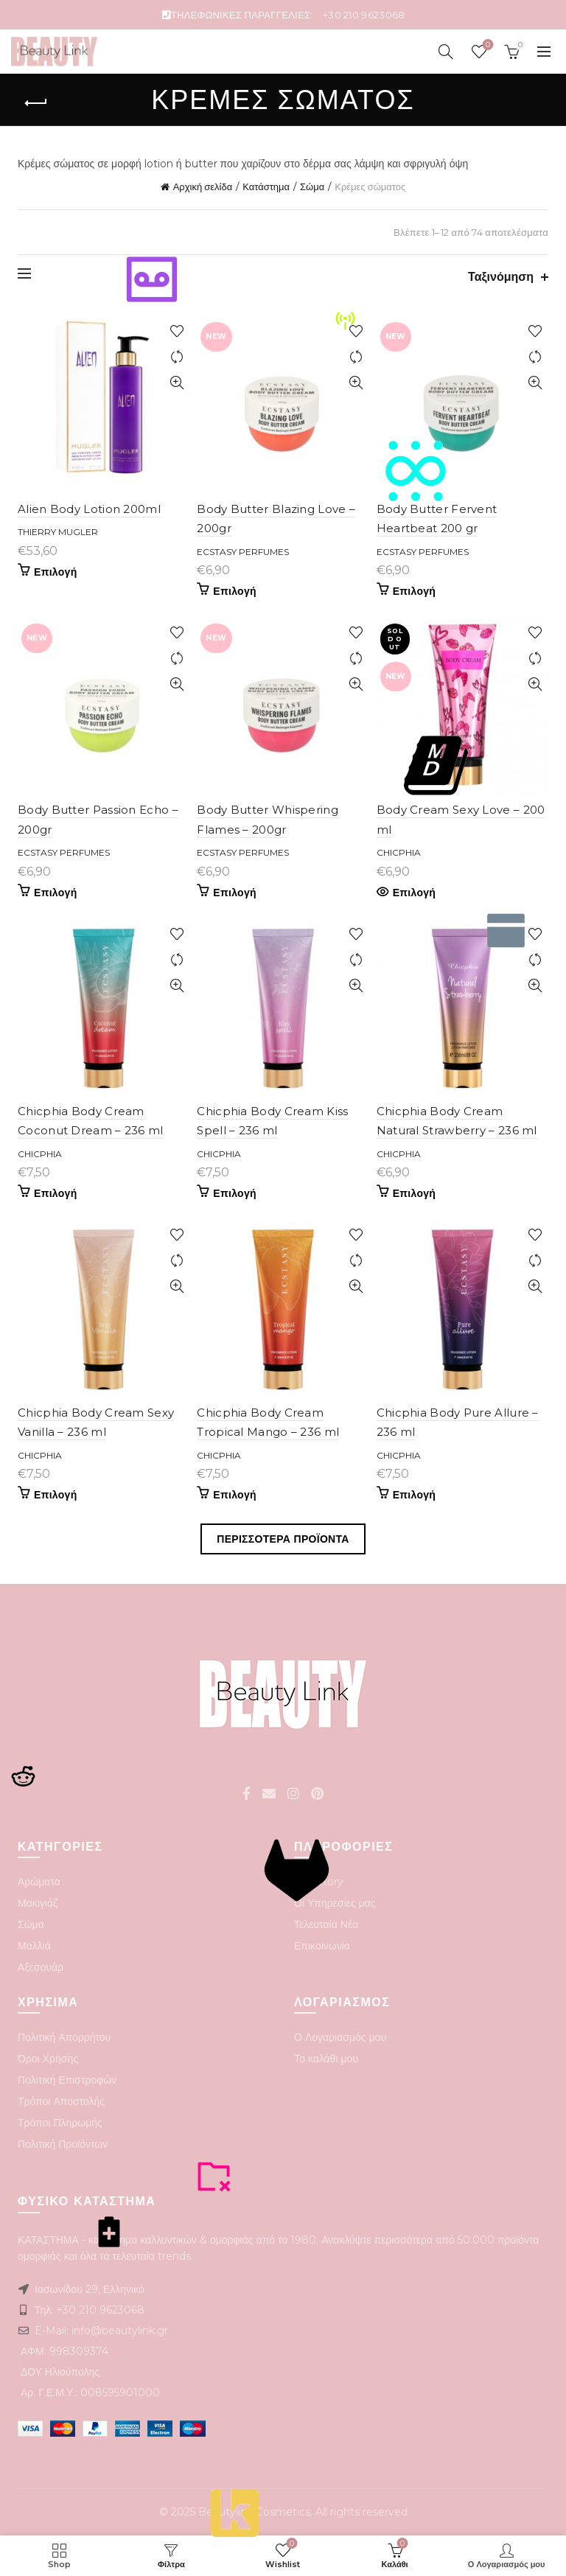 The width and height of the screenshot is (566, 2576). Describe the element at coordinates (436, 765) in the screenshot. I see `mdbook documentation tool logo` at that location.